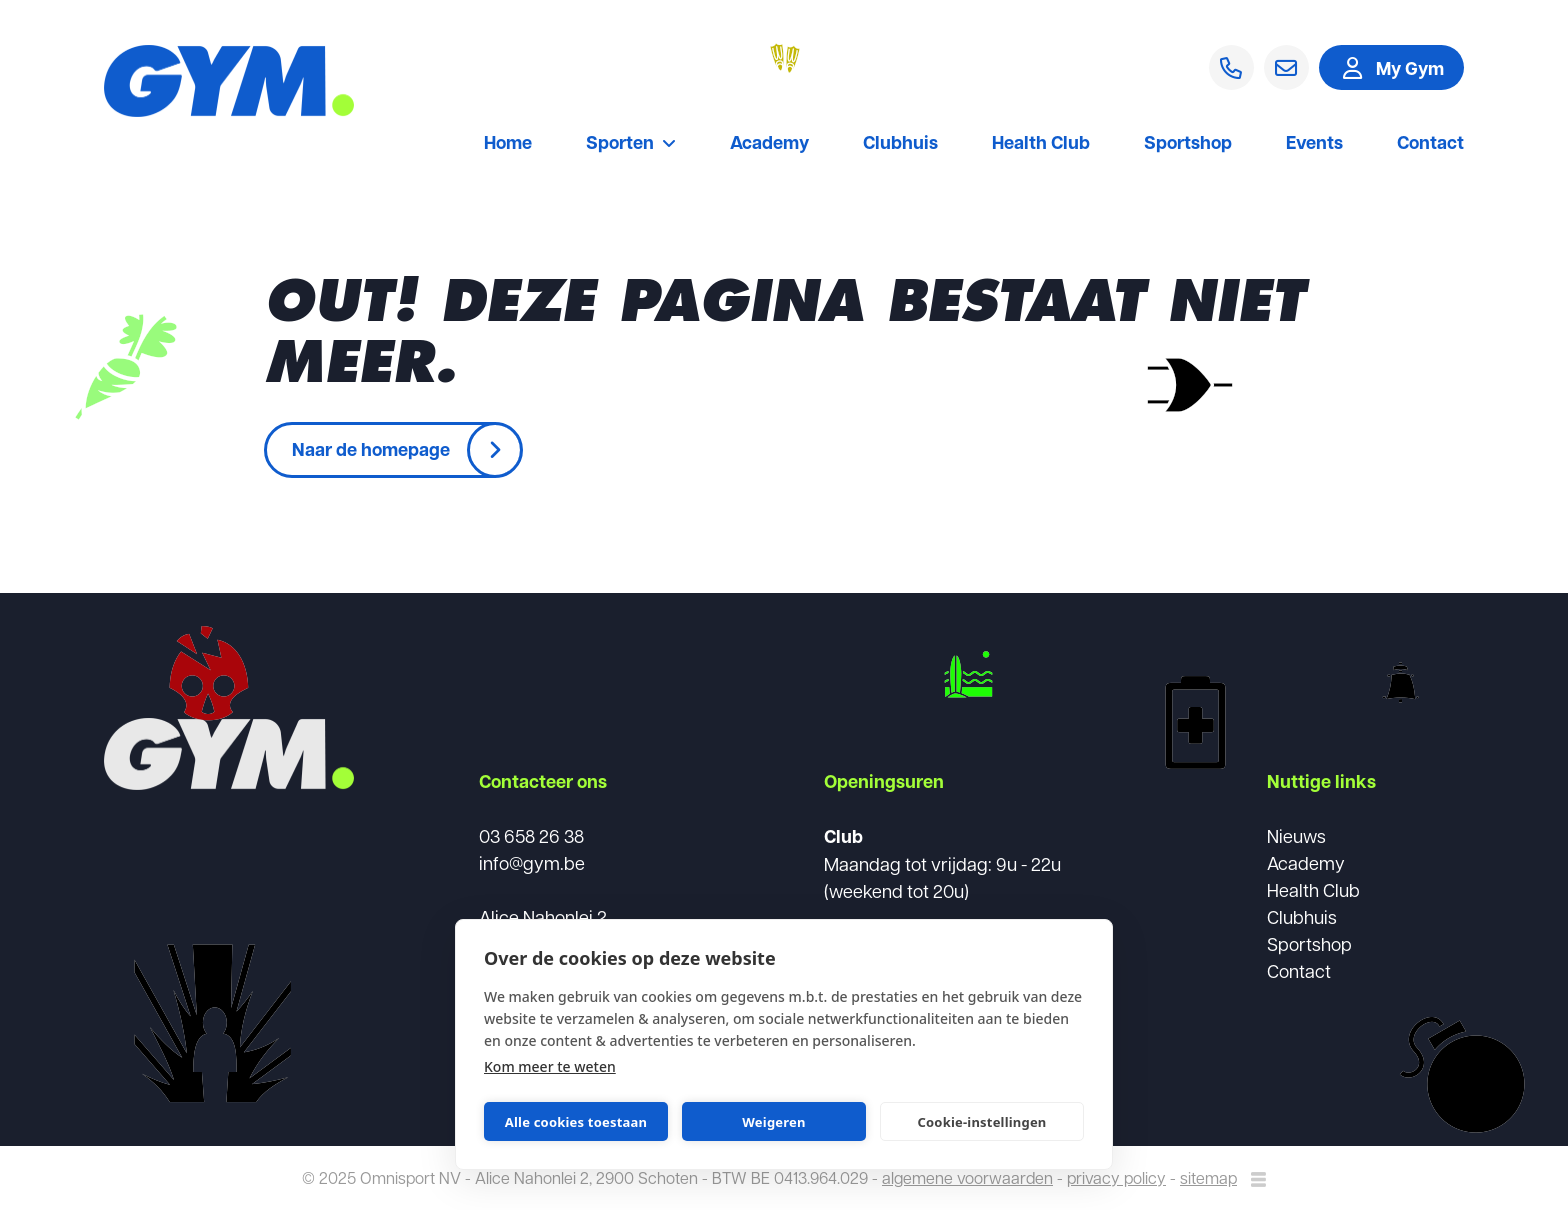 The image size is (1568, 1210). Describe the element at coordinates (1463, 1074) in the screenshot. I see `an inactive or disarmed bomb item` at that location.